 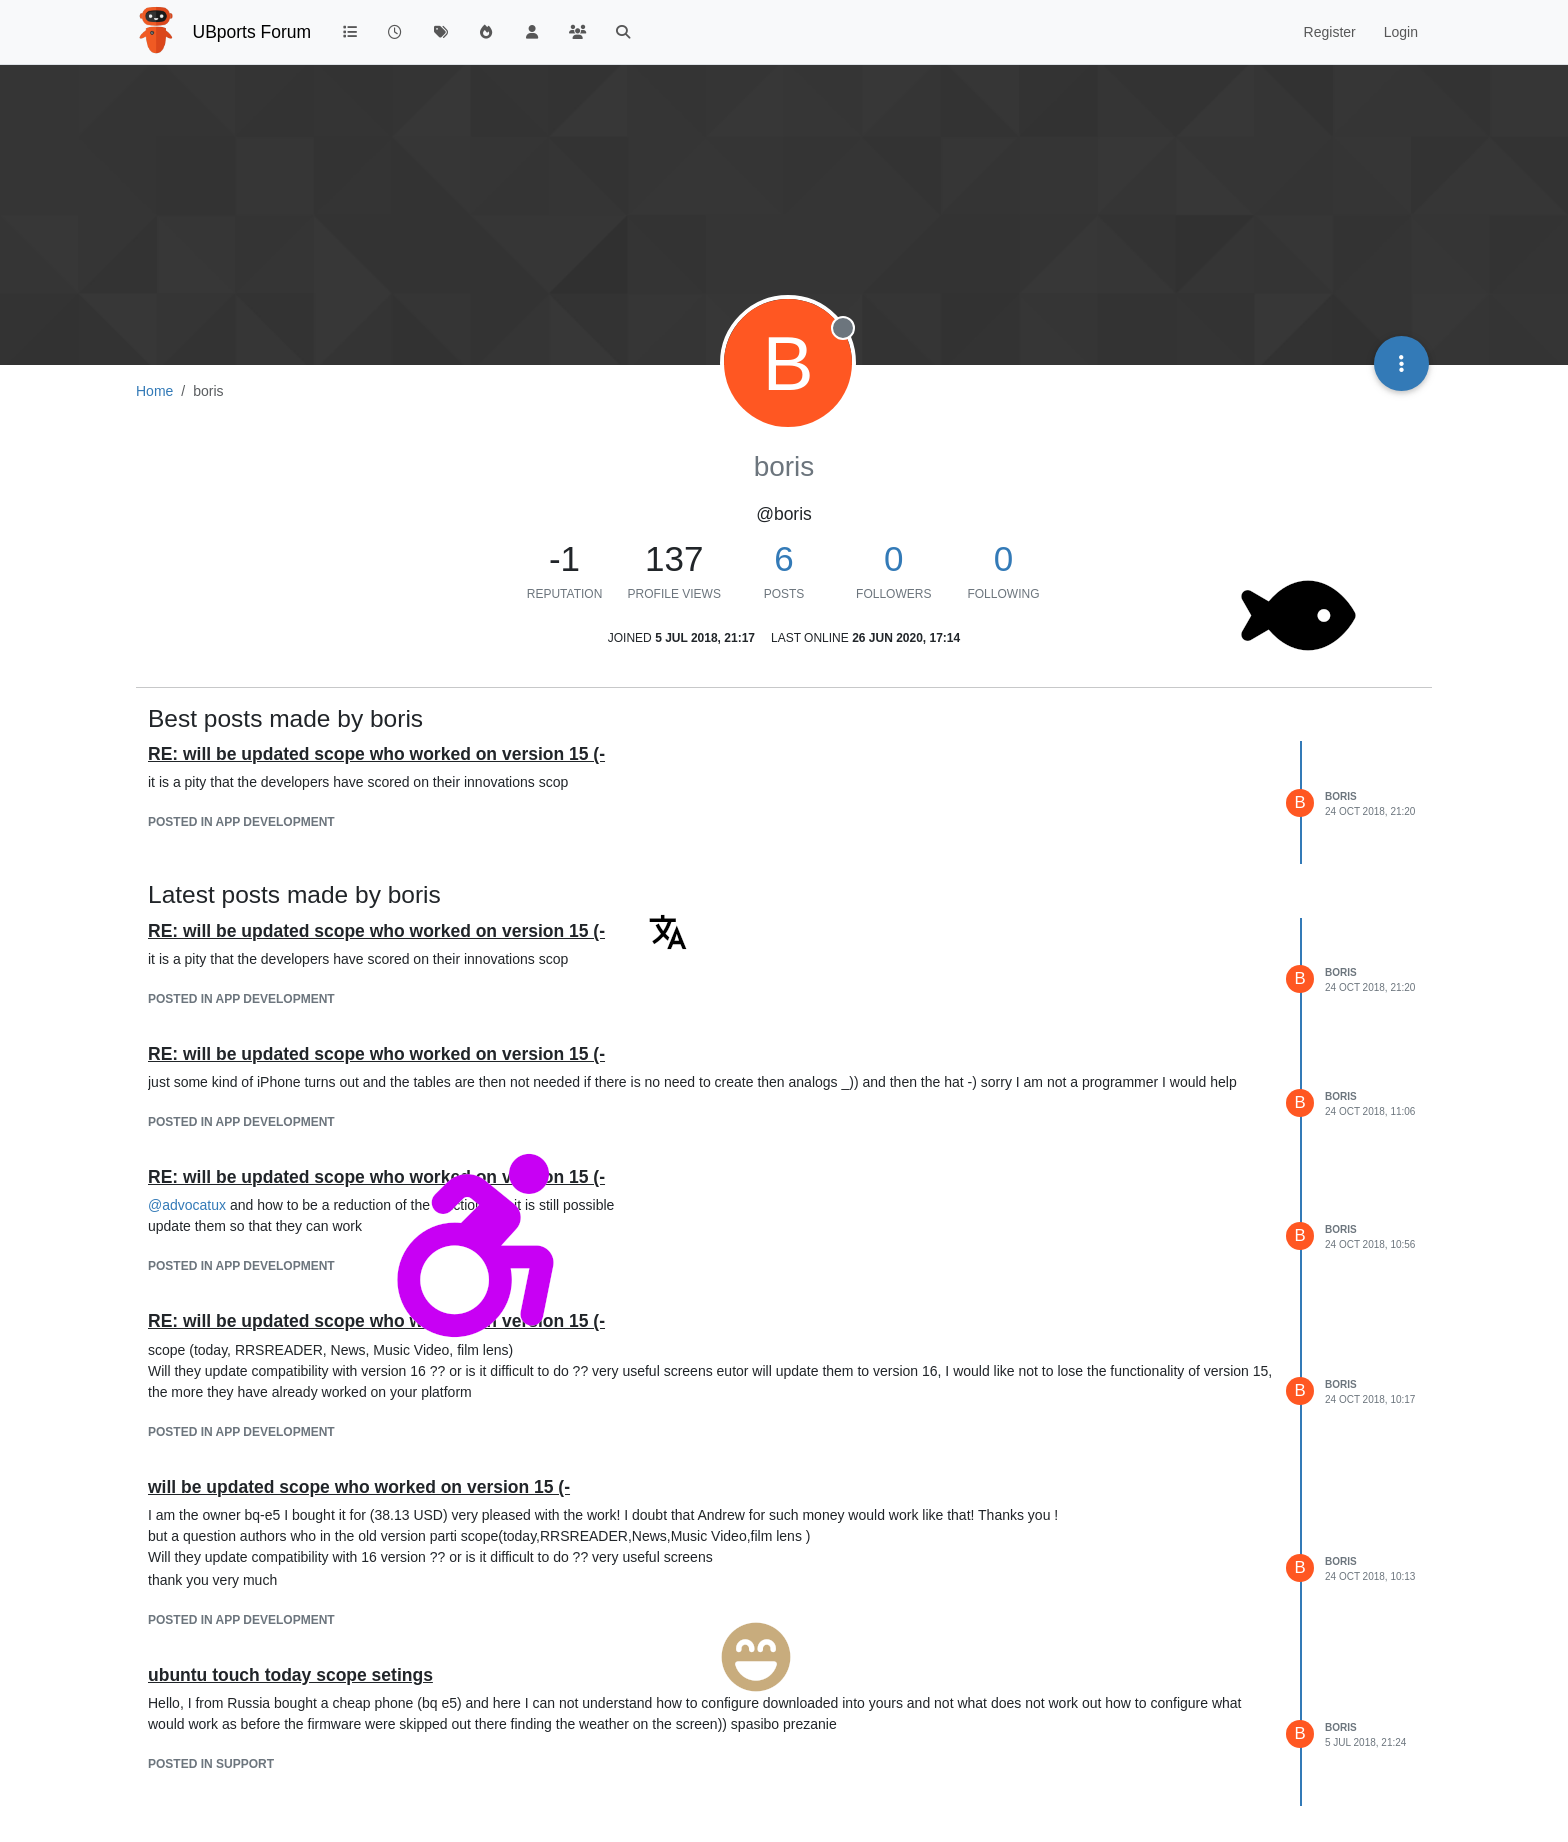 I want to click on change language settings, so click(x=668, y=932).